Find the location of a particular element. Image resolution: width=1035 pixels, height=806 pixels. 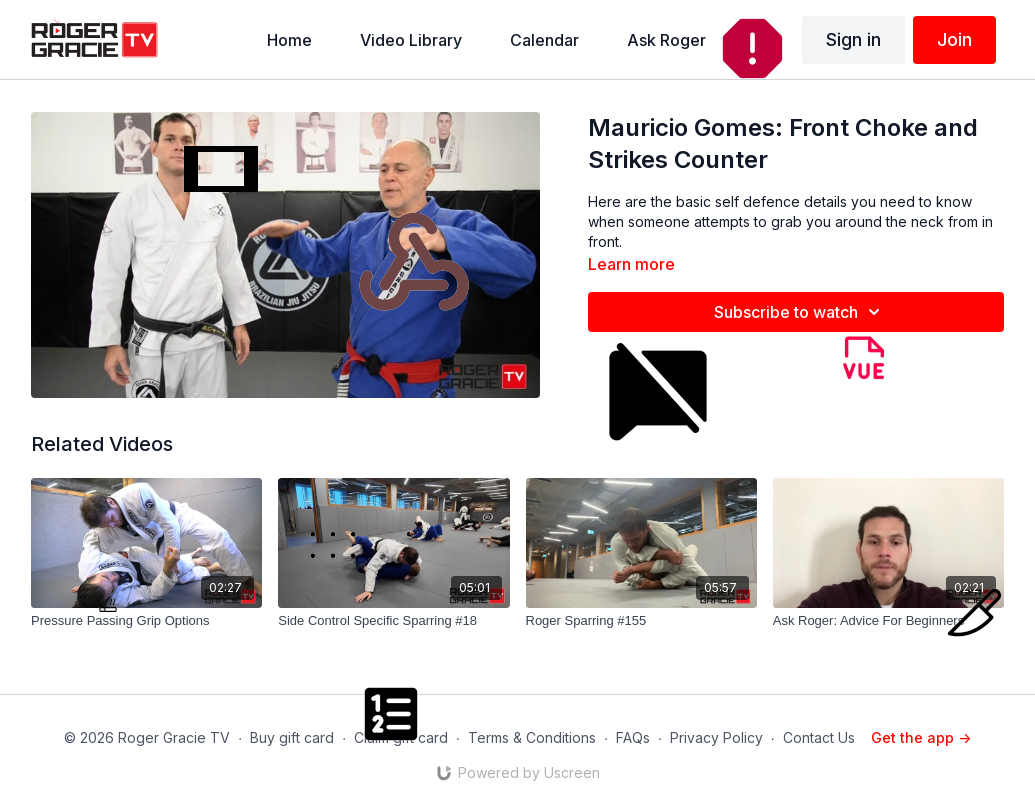

create a numbered list is located at coordinates (391, 714).